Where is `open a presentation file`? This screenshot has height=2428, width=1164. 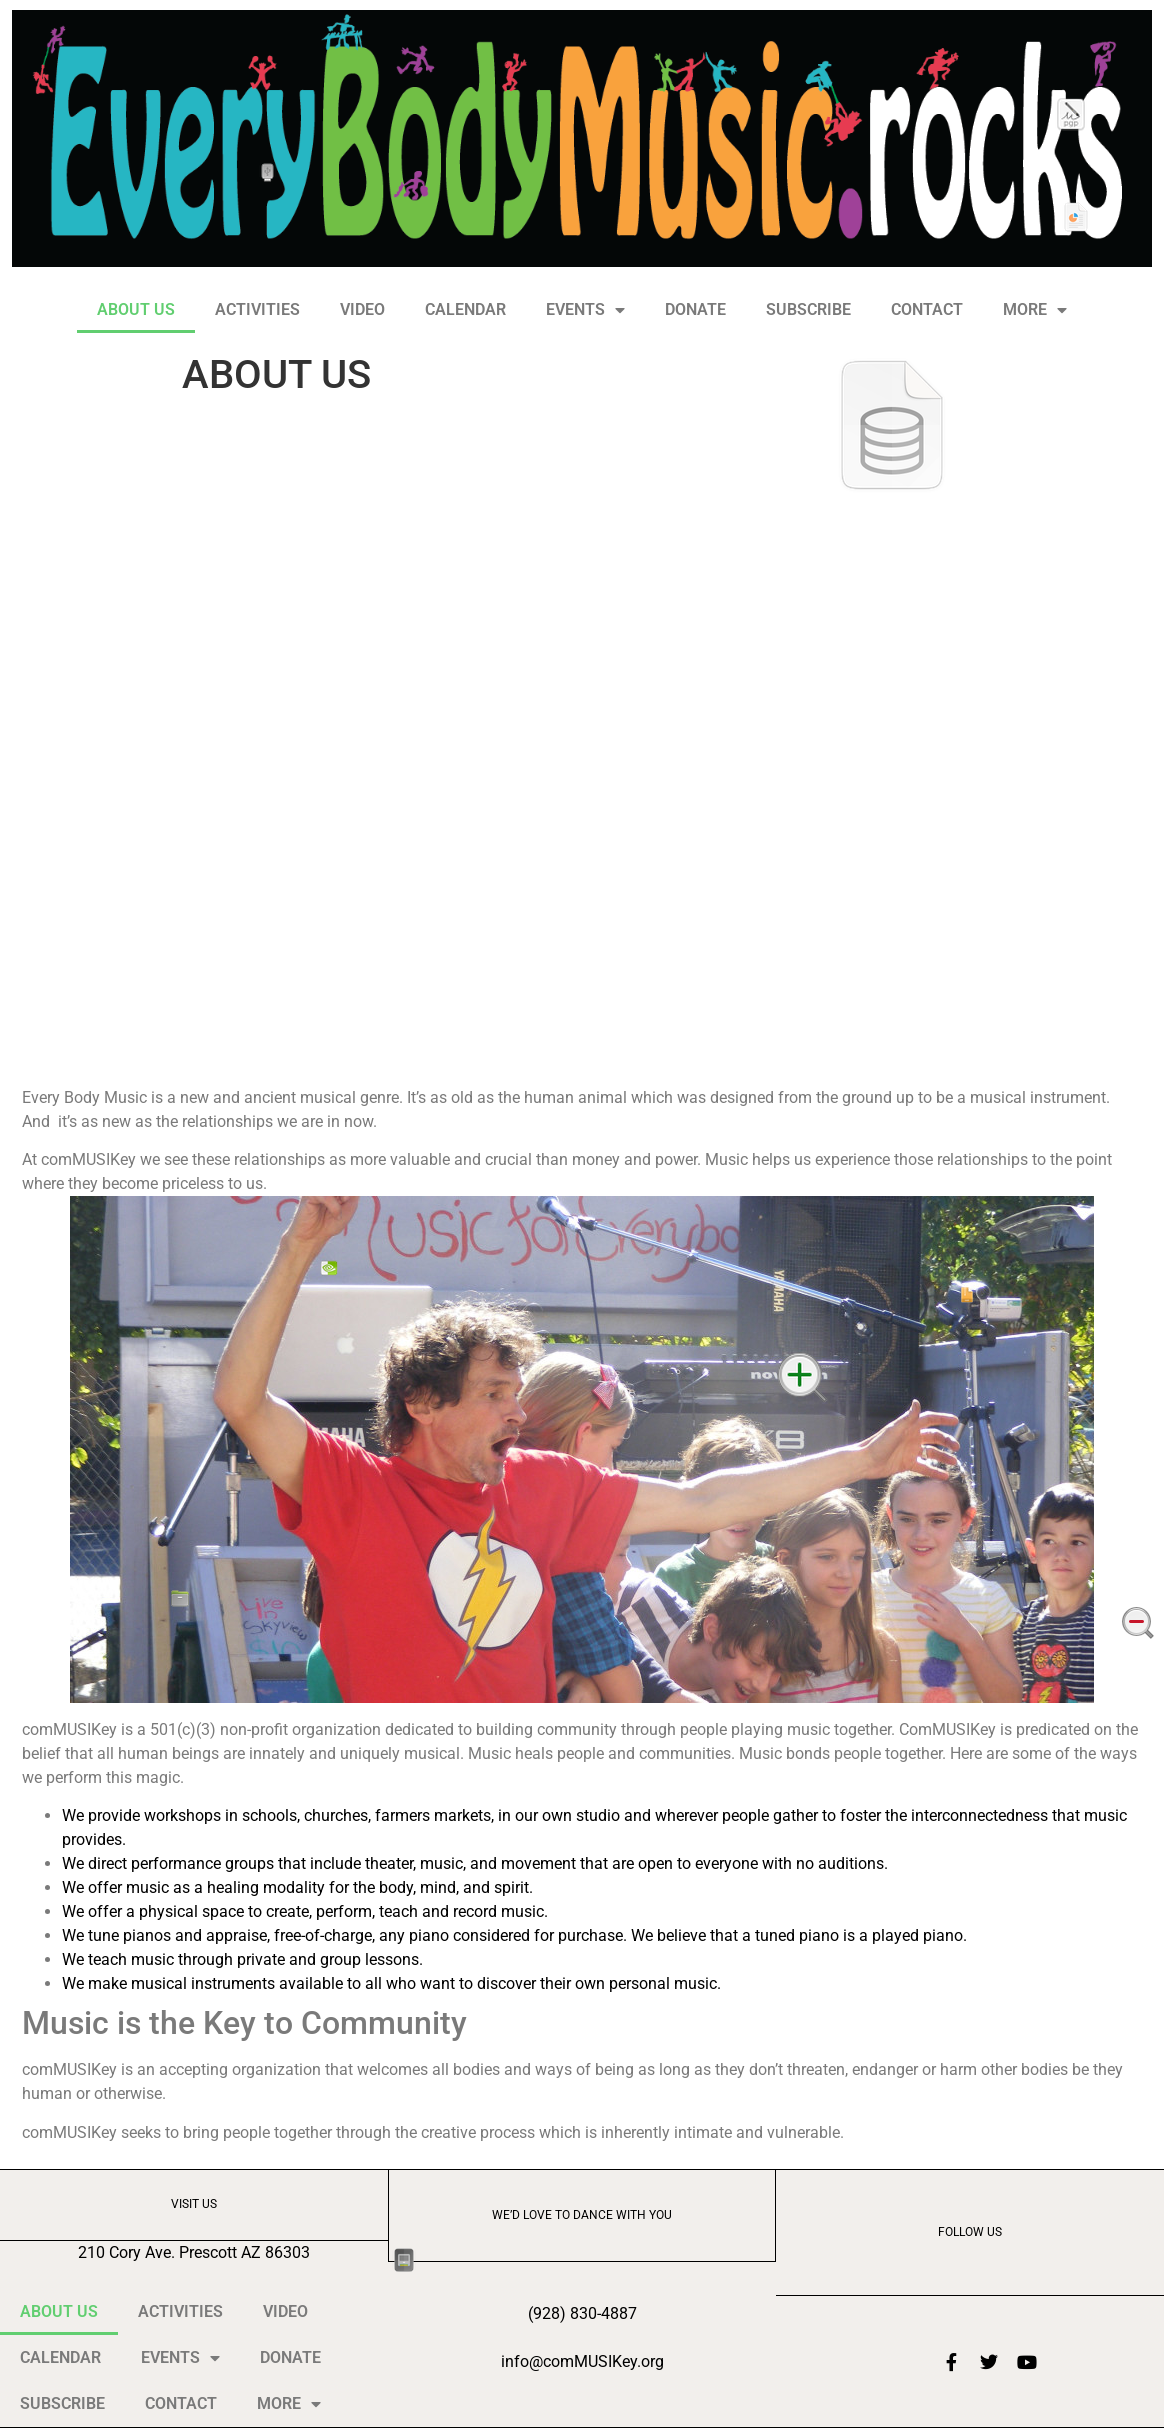 open a presentation file is located at coordinates (1076, 217).